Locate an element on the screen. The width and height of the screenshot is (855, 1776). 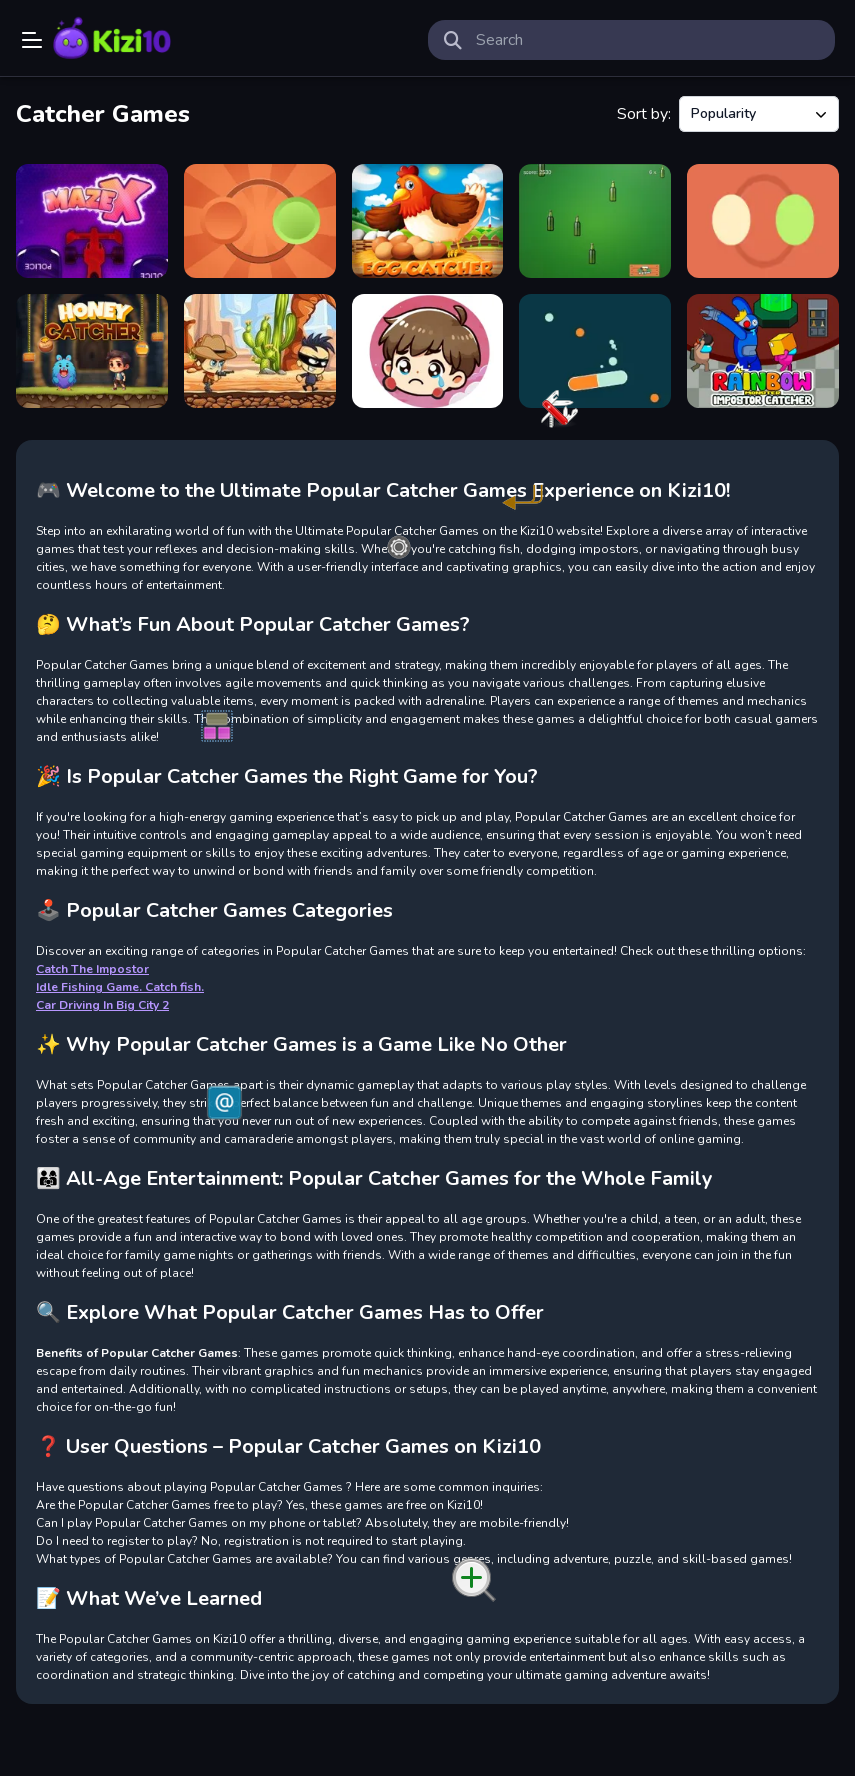
access online accounts settings is located at coordinates (224, 1102).